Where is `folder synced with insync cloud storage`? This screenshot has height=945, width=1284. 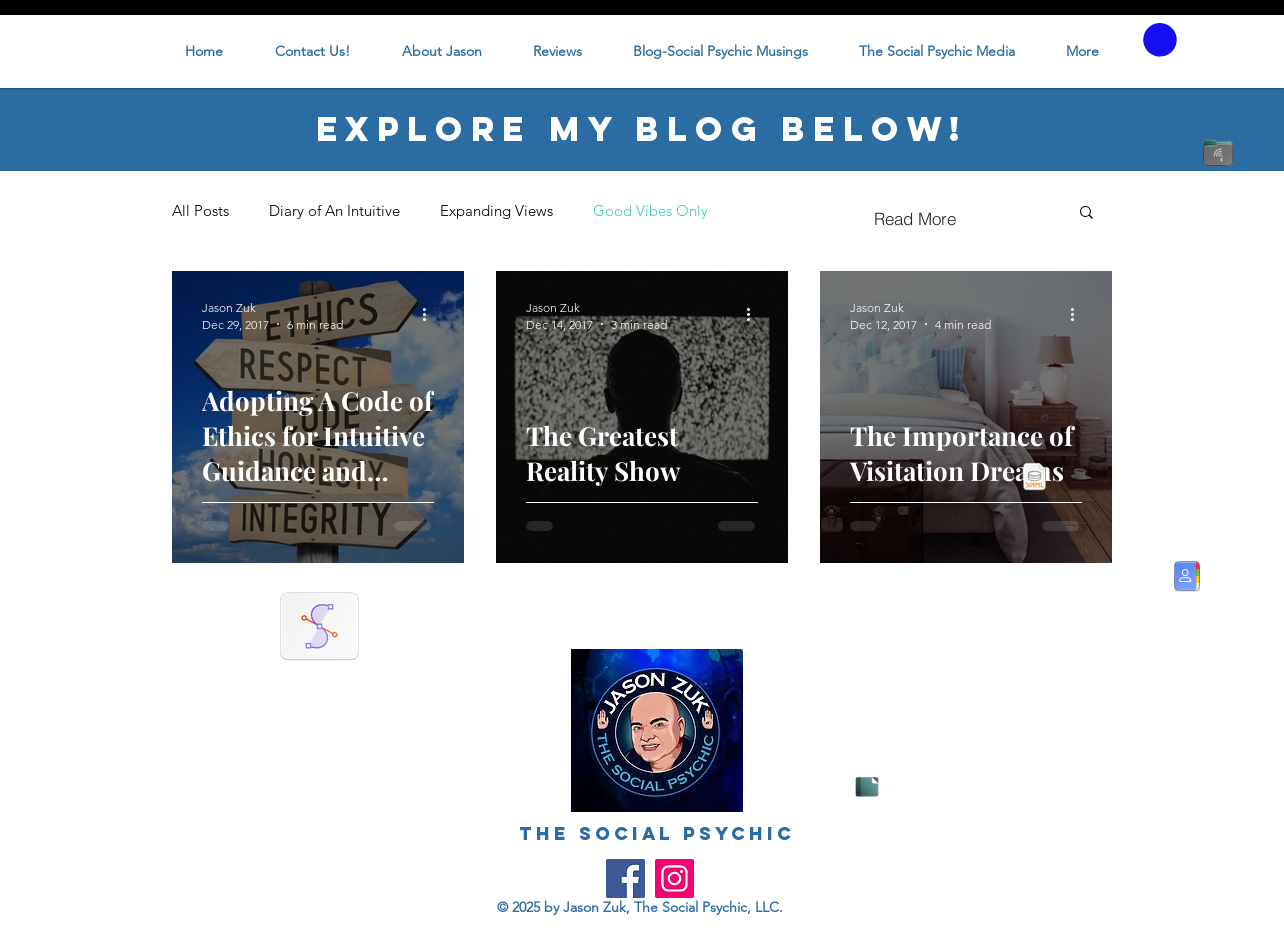 folder synced with insync cloud storage is located at coordinates (1218, 152).